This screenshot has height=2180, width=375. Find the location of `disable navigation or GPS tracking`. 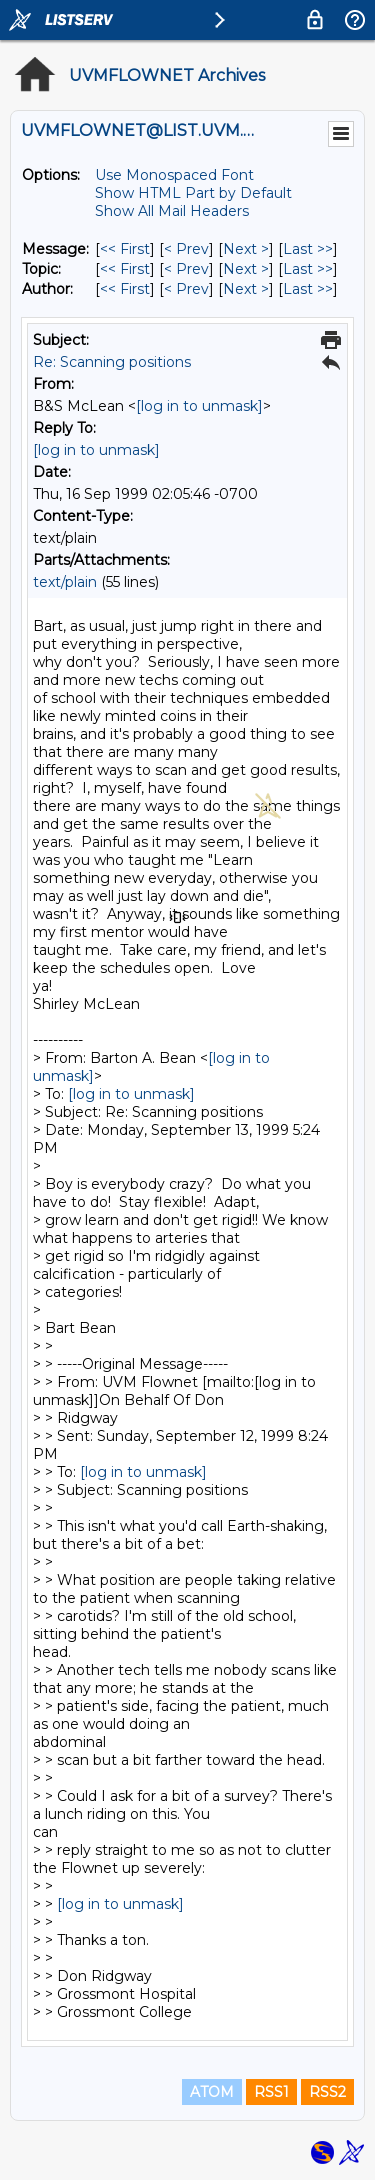

disable navigation or GPS tracking is located at coordinates (268, 806).